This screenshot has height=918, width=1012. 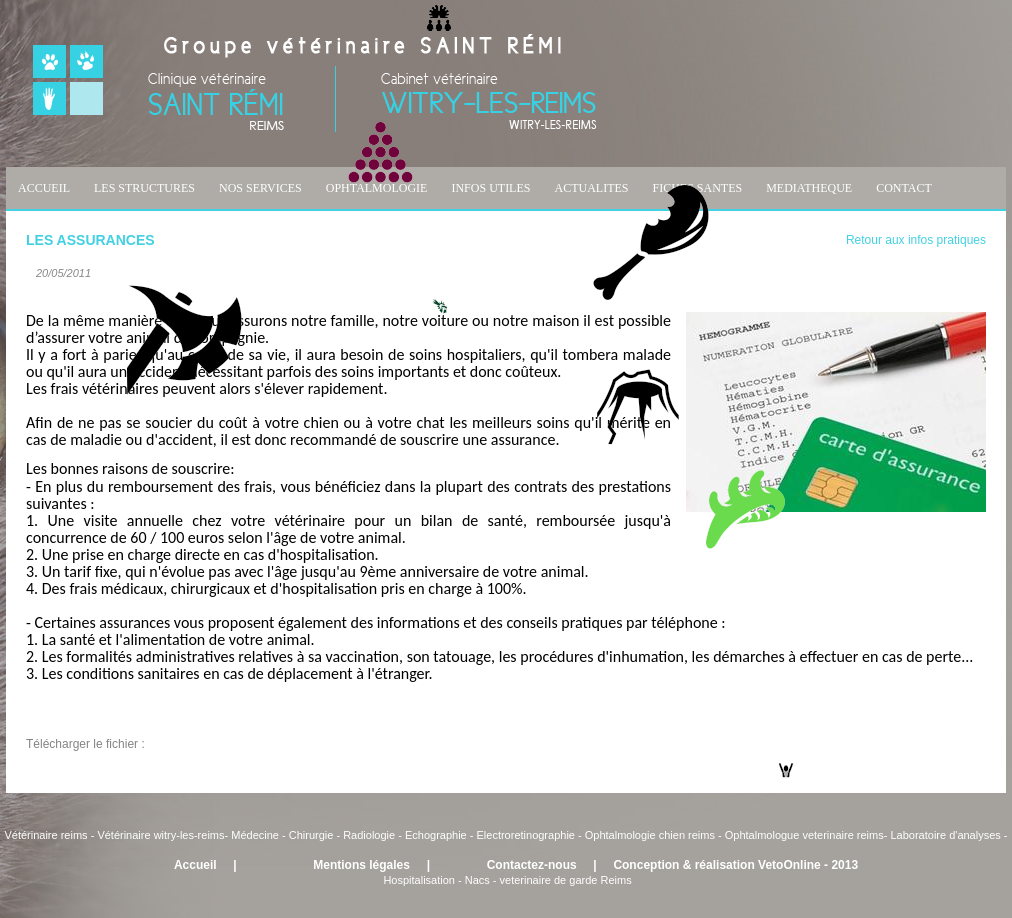 What do you see at coordinates (786, 770) in the screenshot?
I see `indicates a winner or top performer` at bounding box center [786, 770].